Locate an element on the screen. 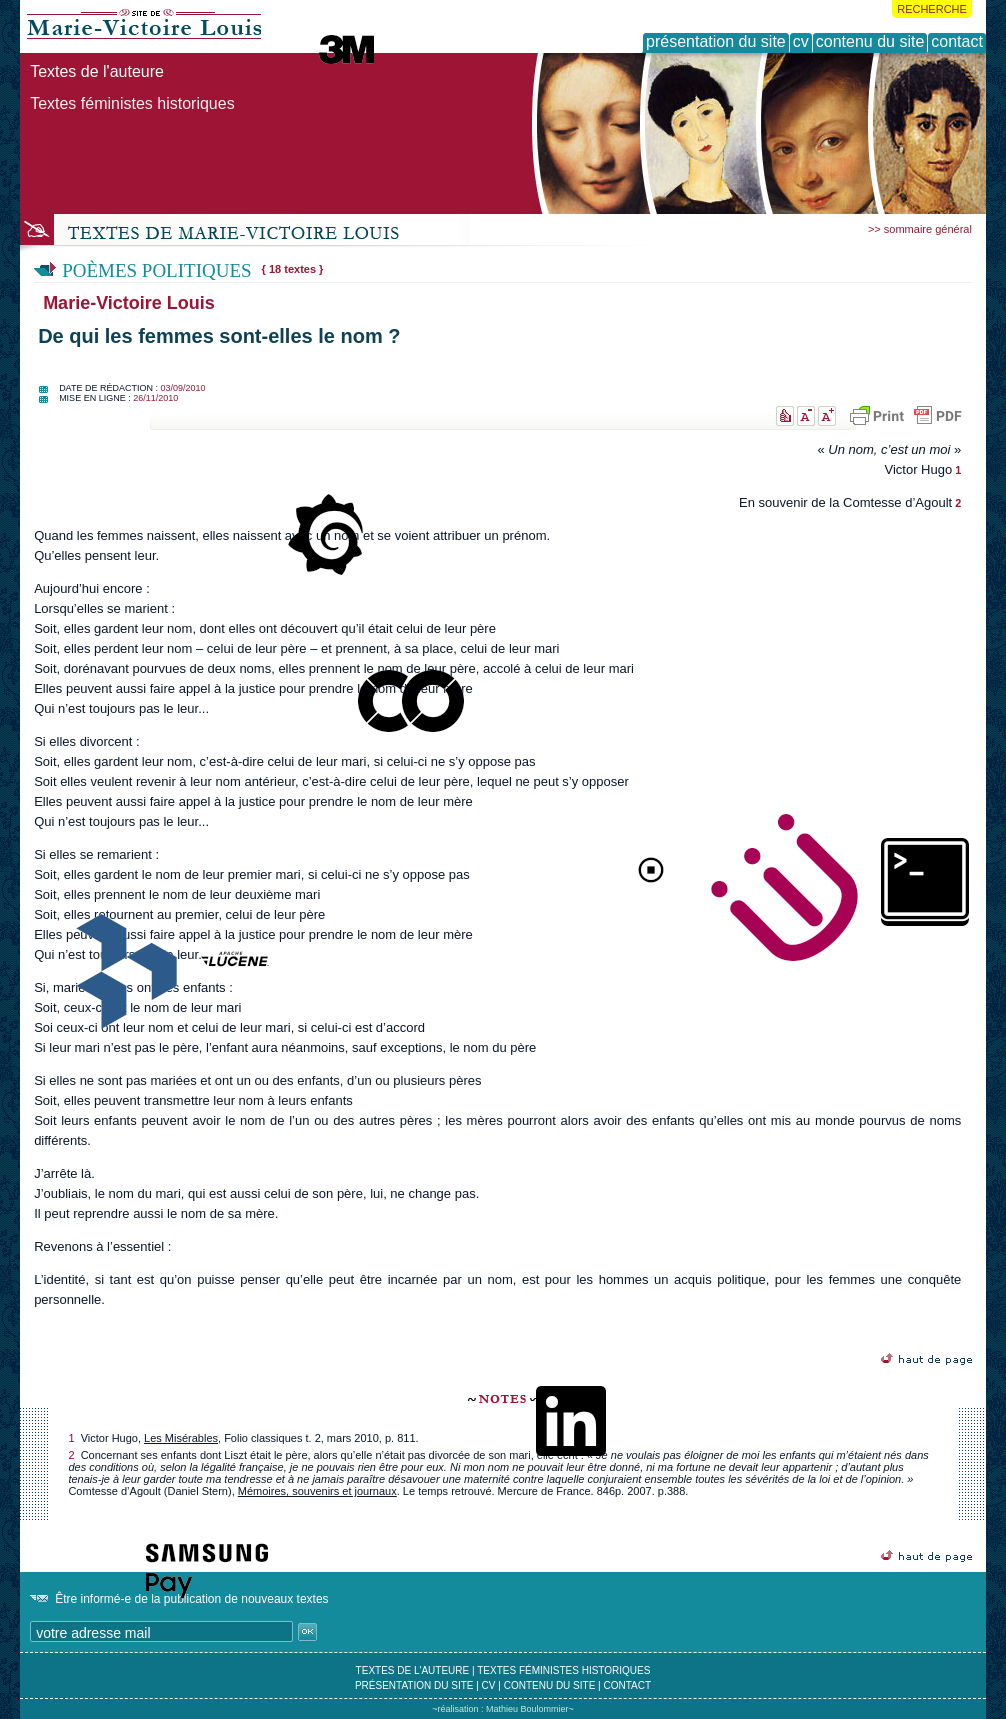  open LinkedIn app or website is located at coordinates (571, 1421).